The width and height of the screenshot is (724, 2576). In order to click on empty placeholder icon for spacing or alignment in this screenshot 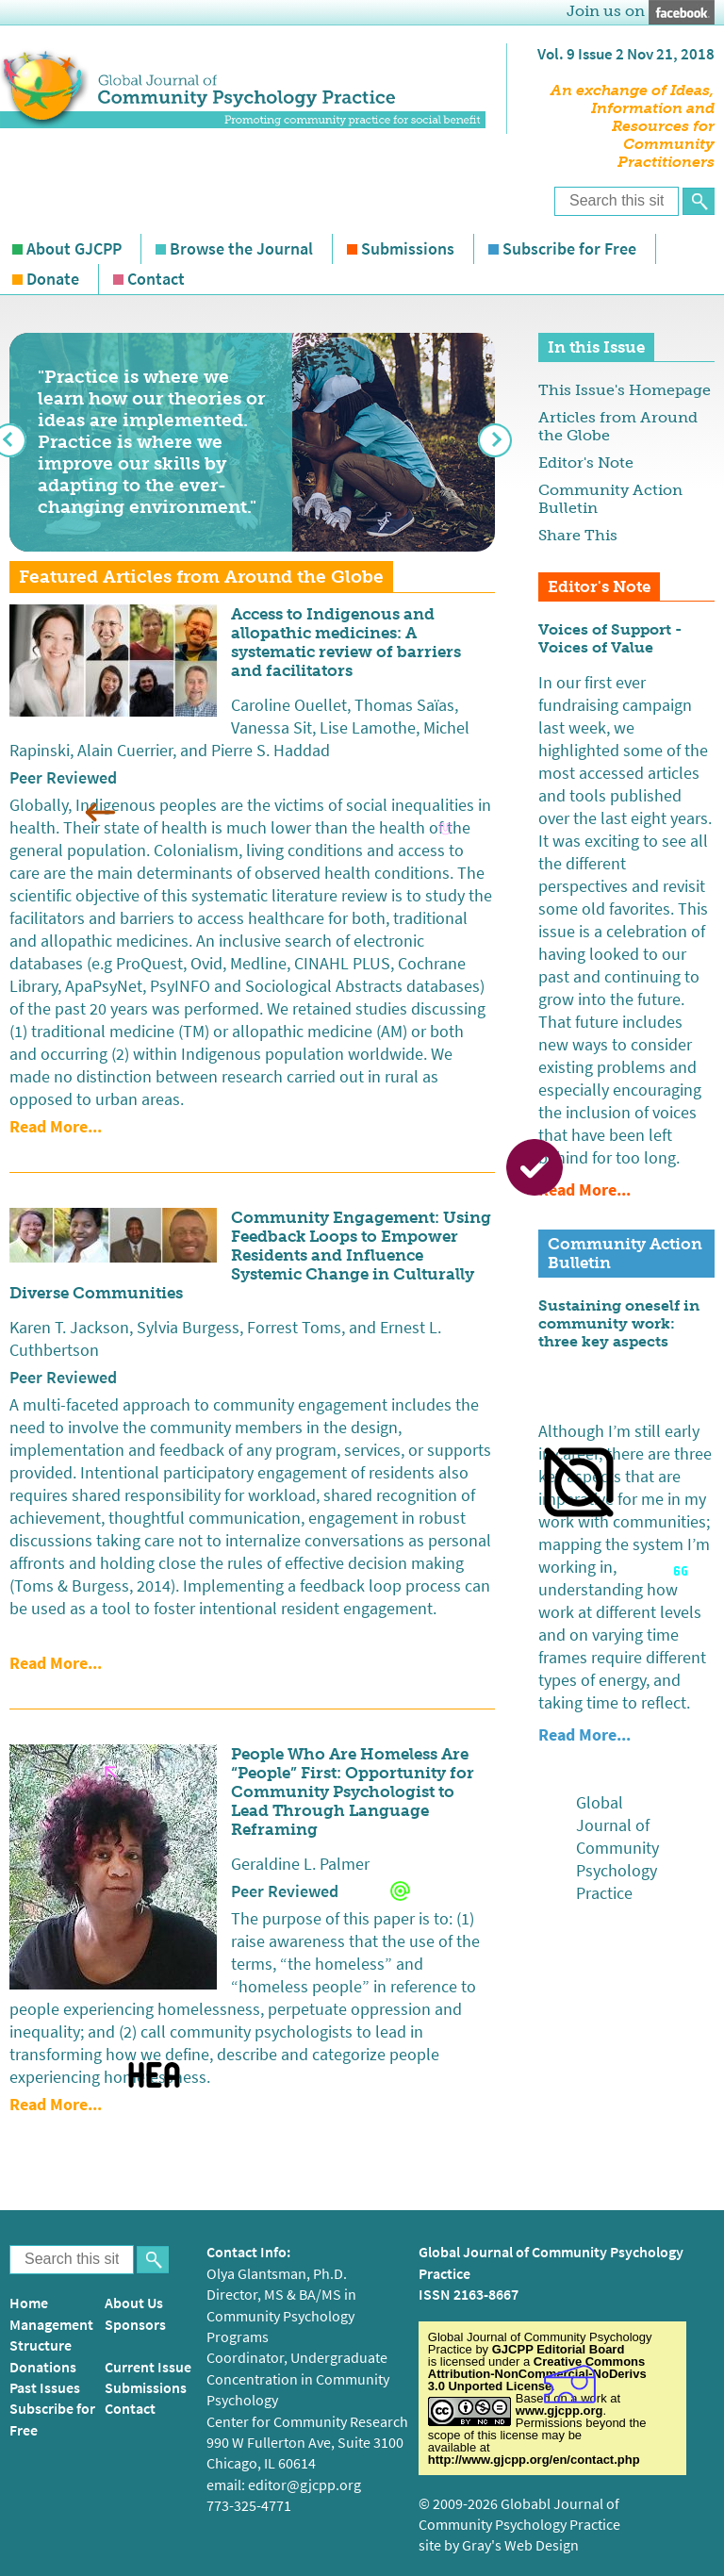, I will do `click(380, 2499)`.